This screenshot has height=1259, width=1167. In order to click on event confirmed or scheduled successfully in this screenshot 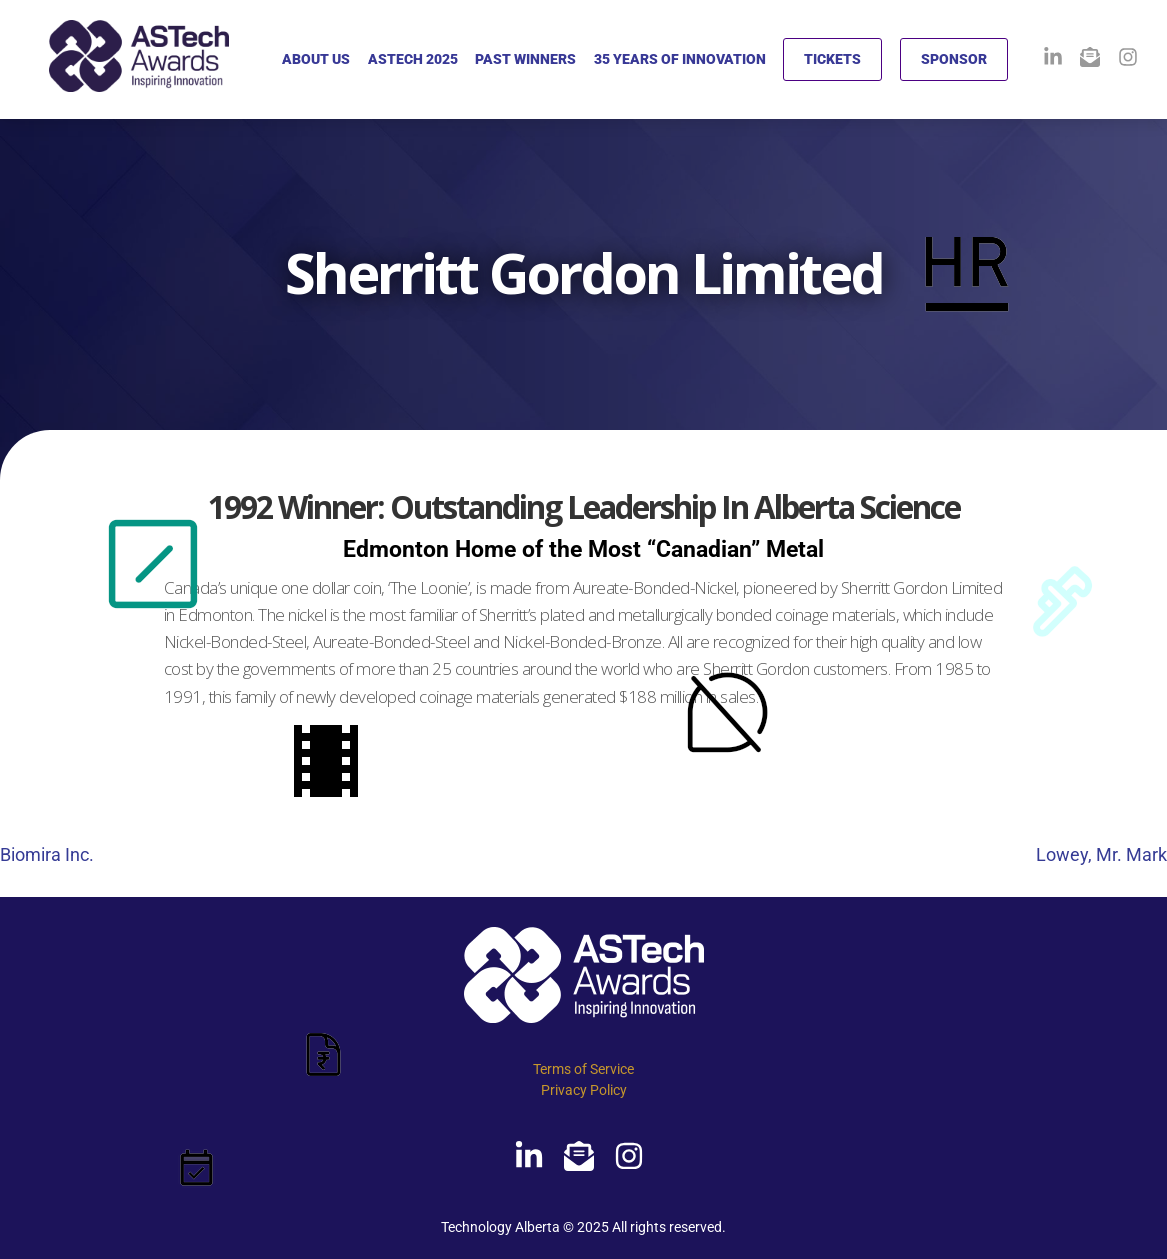, I will do `click(196, 1169)`.